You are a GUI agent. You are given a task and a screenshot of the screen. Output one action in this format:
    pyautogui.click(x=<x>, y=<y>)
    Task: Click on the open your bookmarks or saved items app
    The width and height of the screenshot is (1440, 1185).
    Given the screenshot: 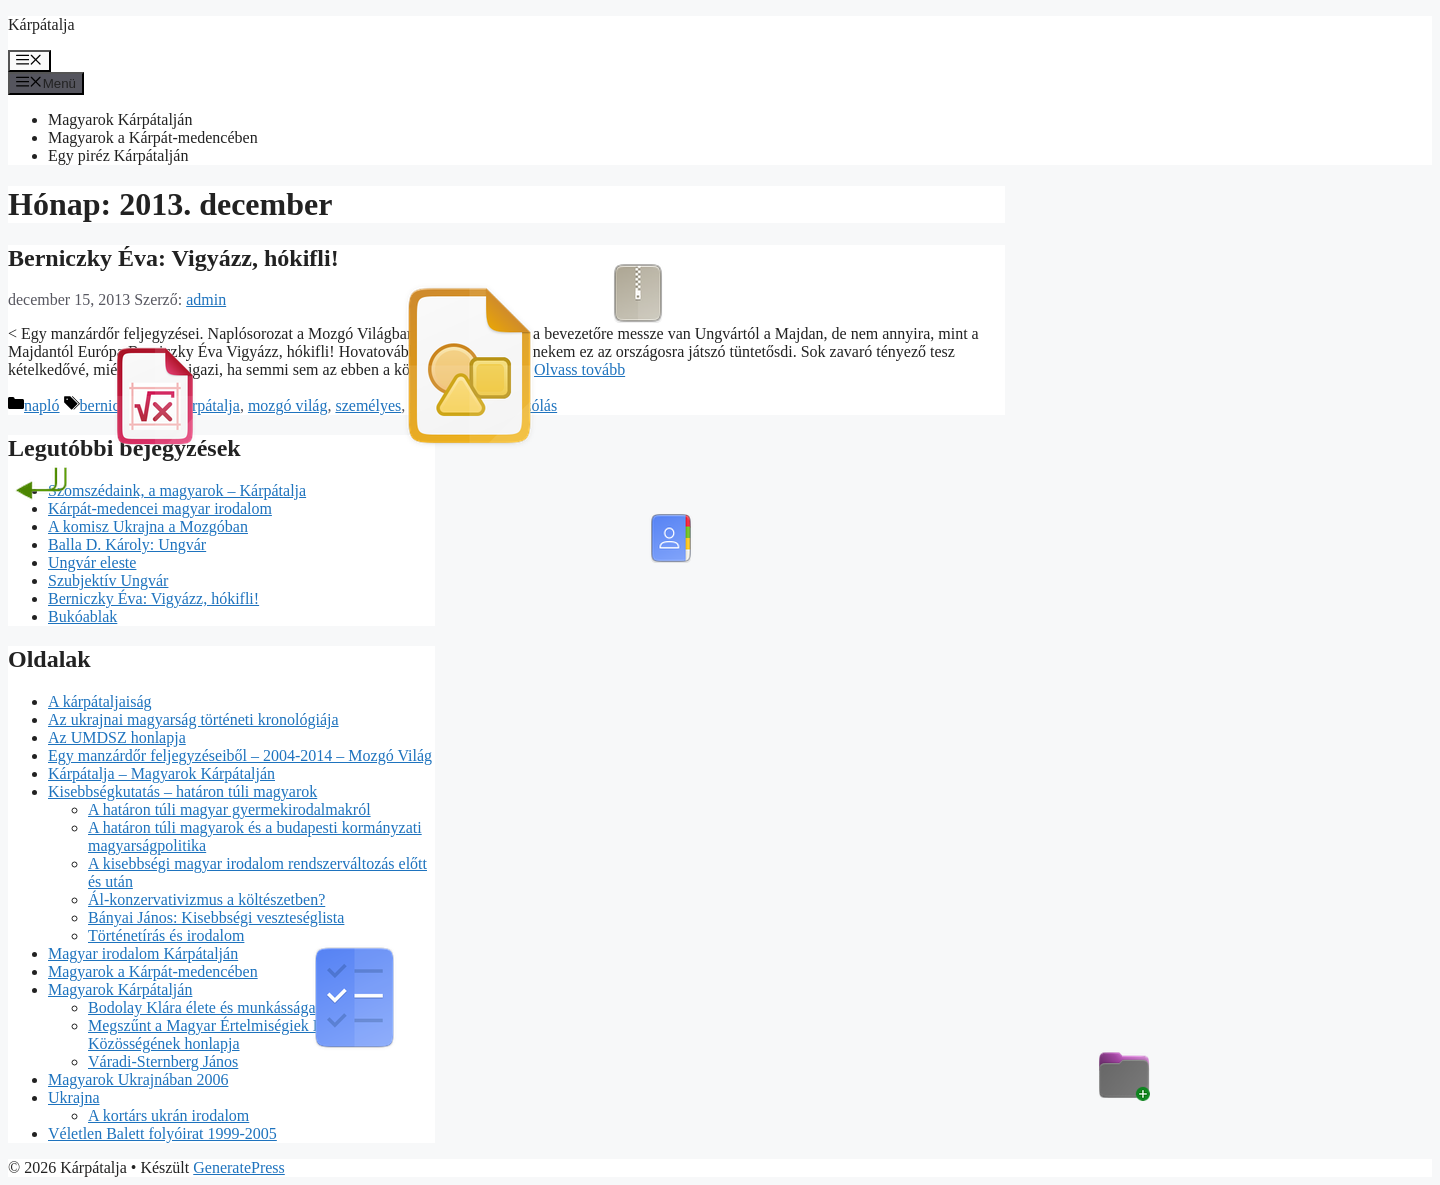 What is the action you would take?
    pyautogui.click(x=354, y=997)
    